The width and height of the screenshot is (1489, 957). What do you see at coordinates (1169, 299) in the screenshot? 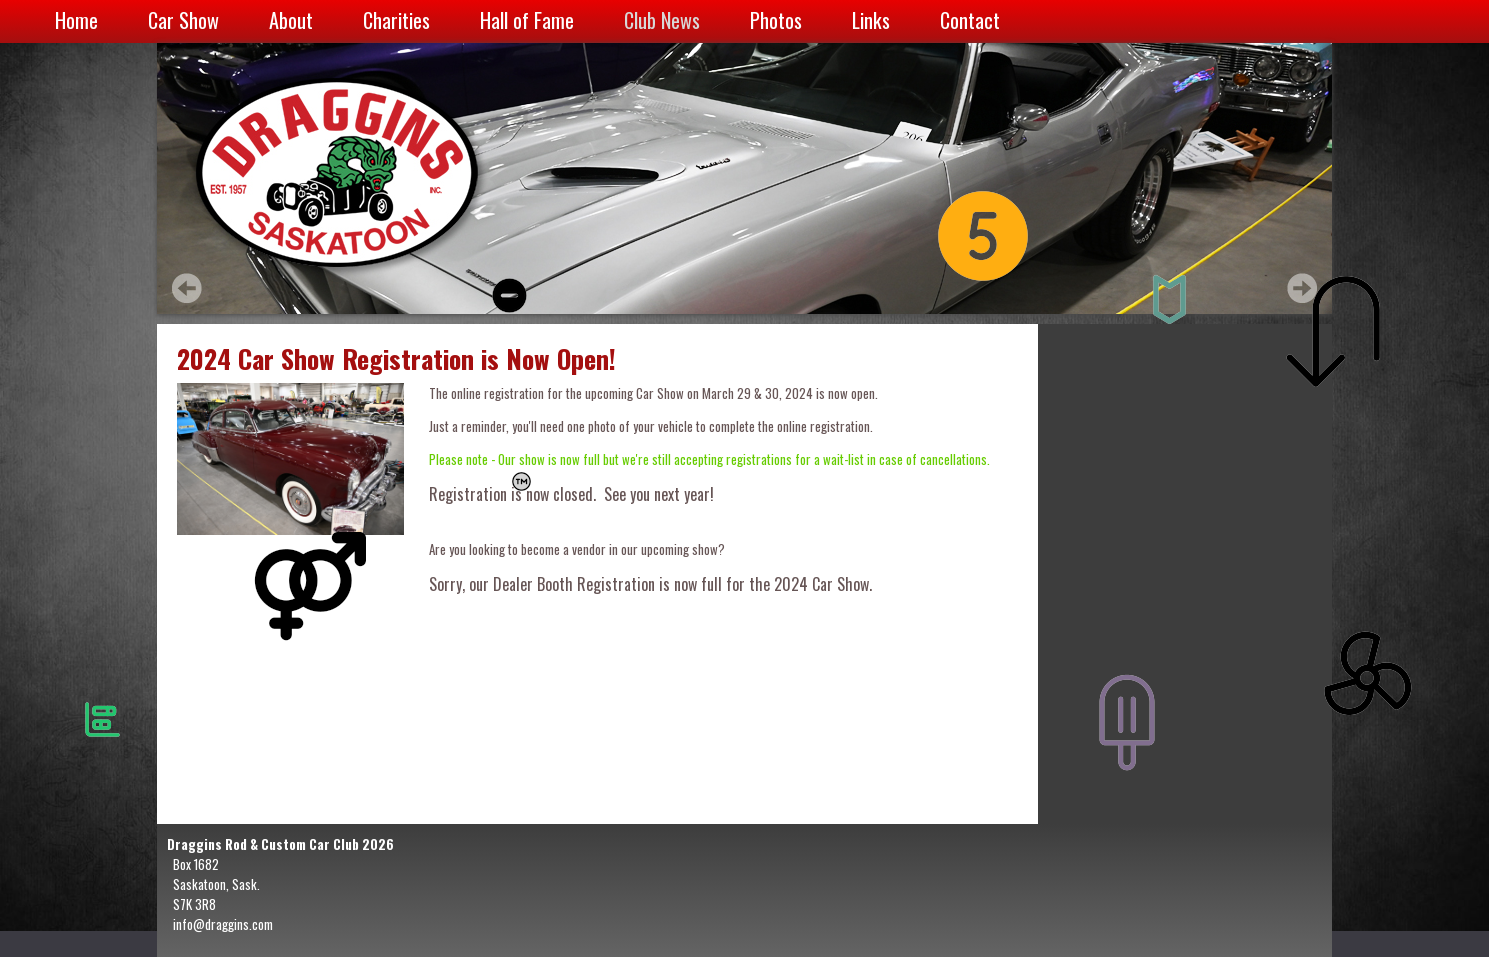
I see `view your profile badge or achievement` at bounding box center [1169, 299].